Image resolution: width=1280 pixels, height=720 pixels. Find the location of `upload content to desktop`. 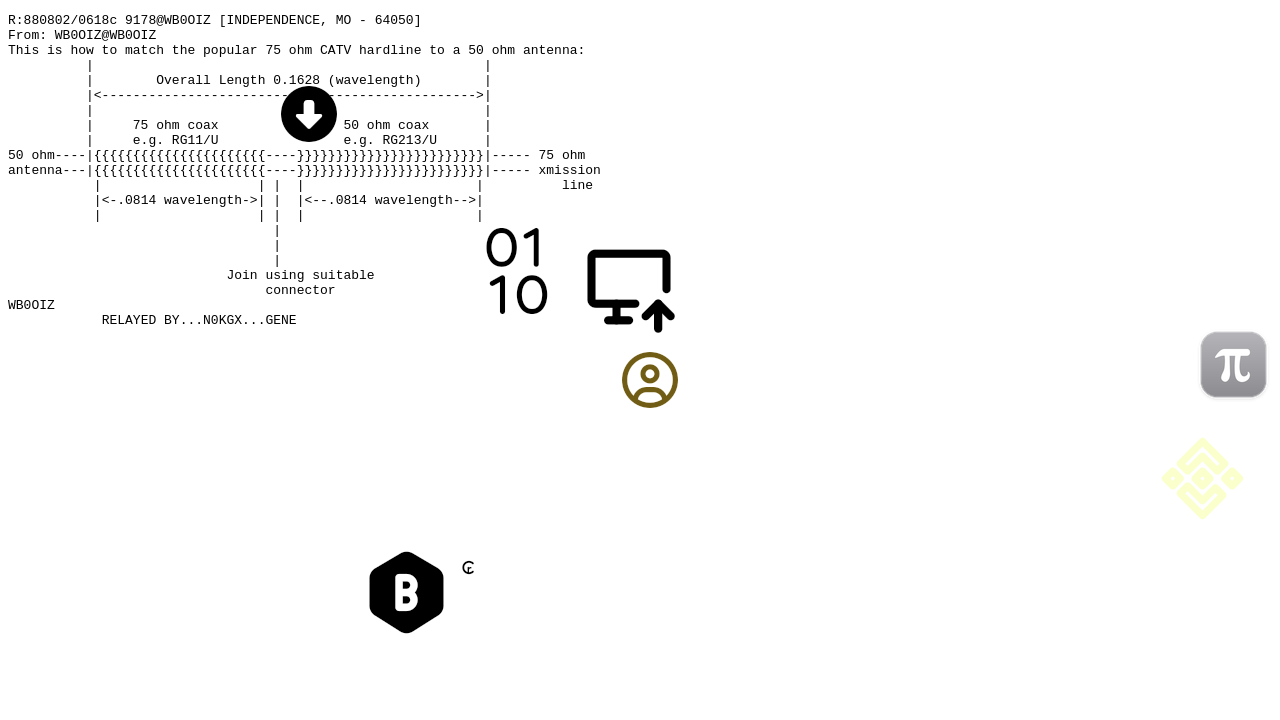

upload content to desktop is located at coordinates (629, 287).